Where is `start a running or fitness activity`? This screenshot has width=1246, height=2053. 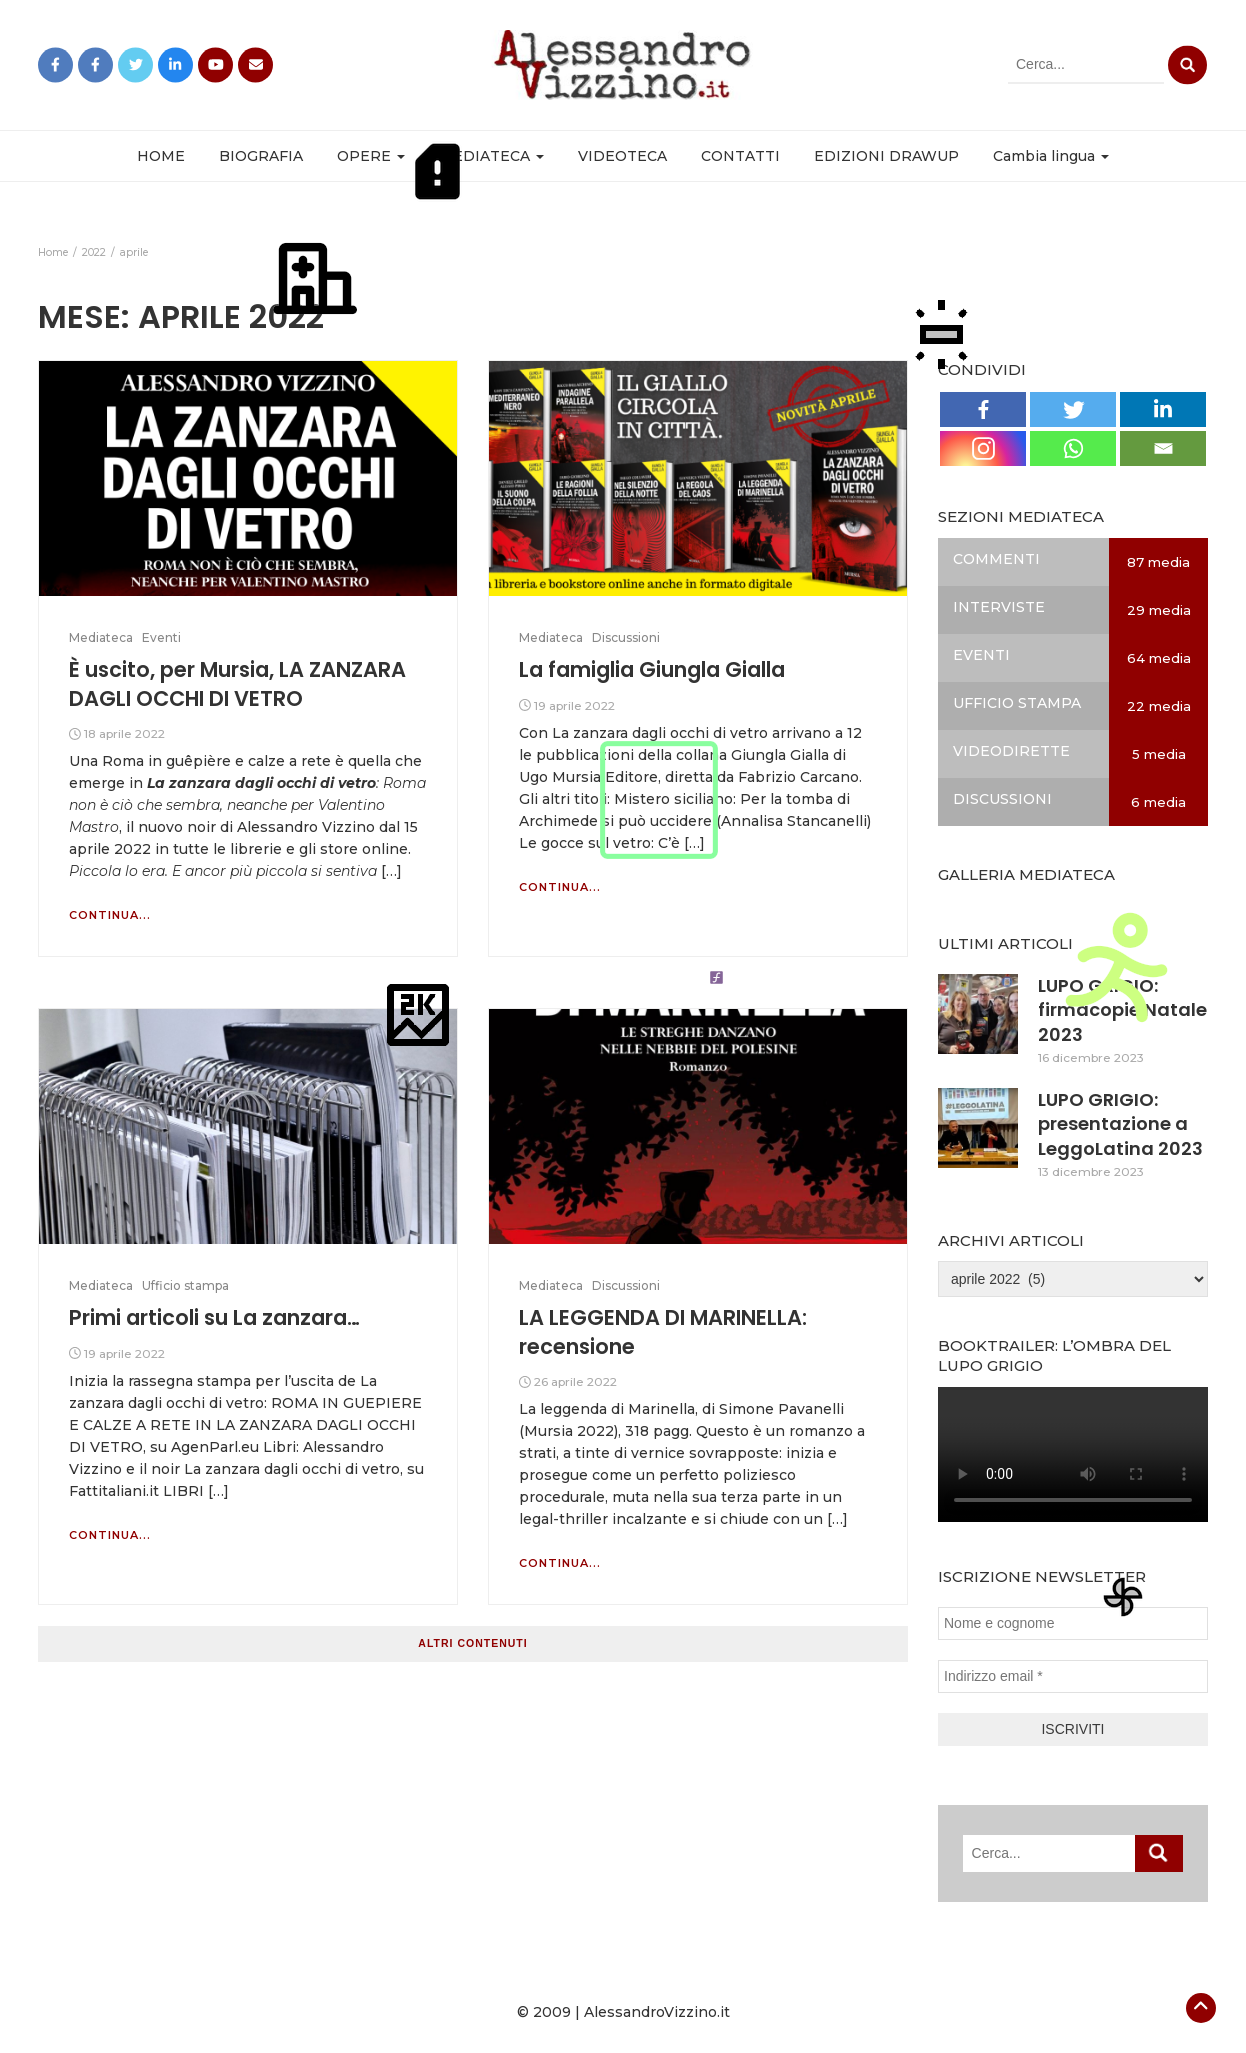 start a running or fitness activity is located at coordinates (1118, 965).